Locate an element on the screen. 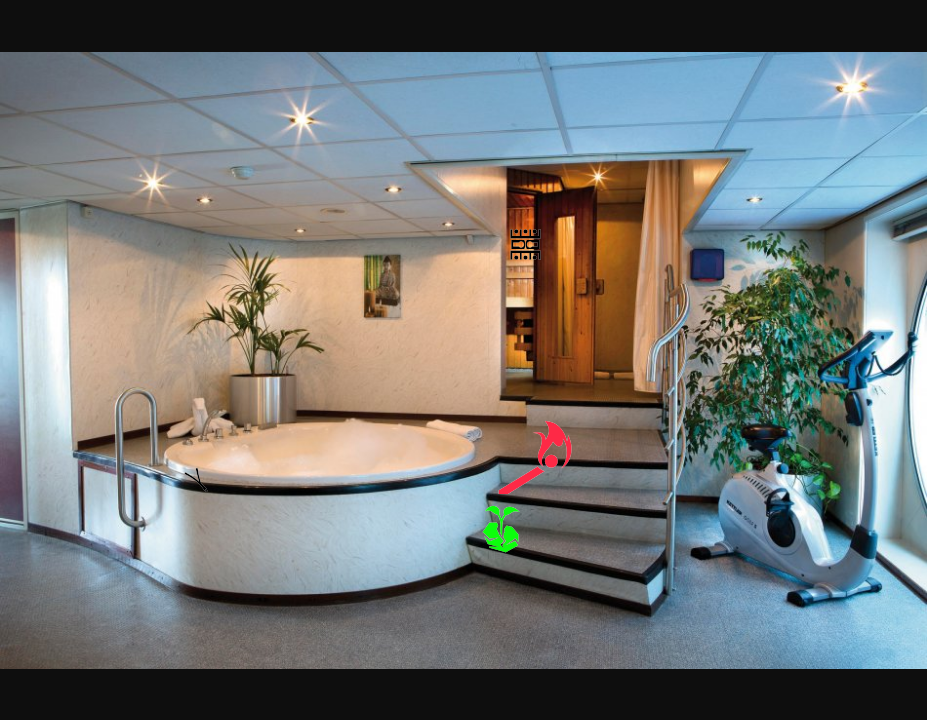 The width and height of the screenshot is (927, 720). dowsing or divination tool in a game interface is located at coordinates (196, 480).